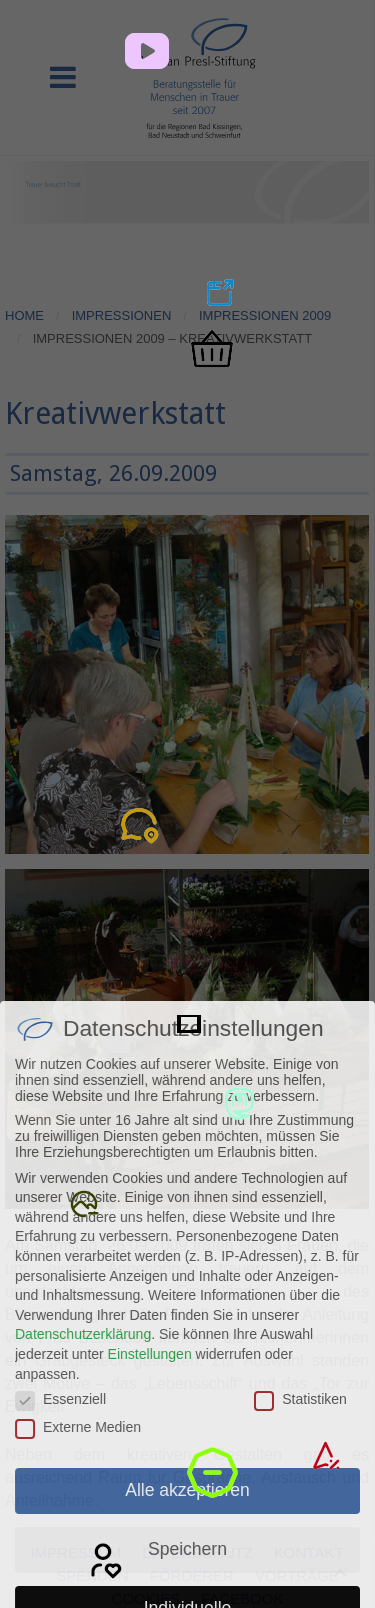  Describe the element at coordinates (212, 351) in the screenshot. I see `view your shopping basket` at that location.